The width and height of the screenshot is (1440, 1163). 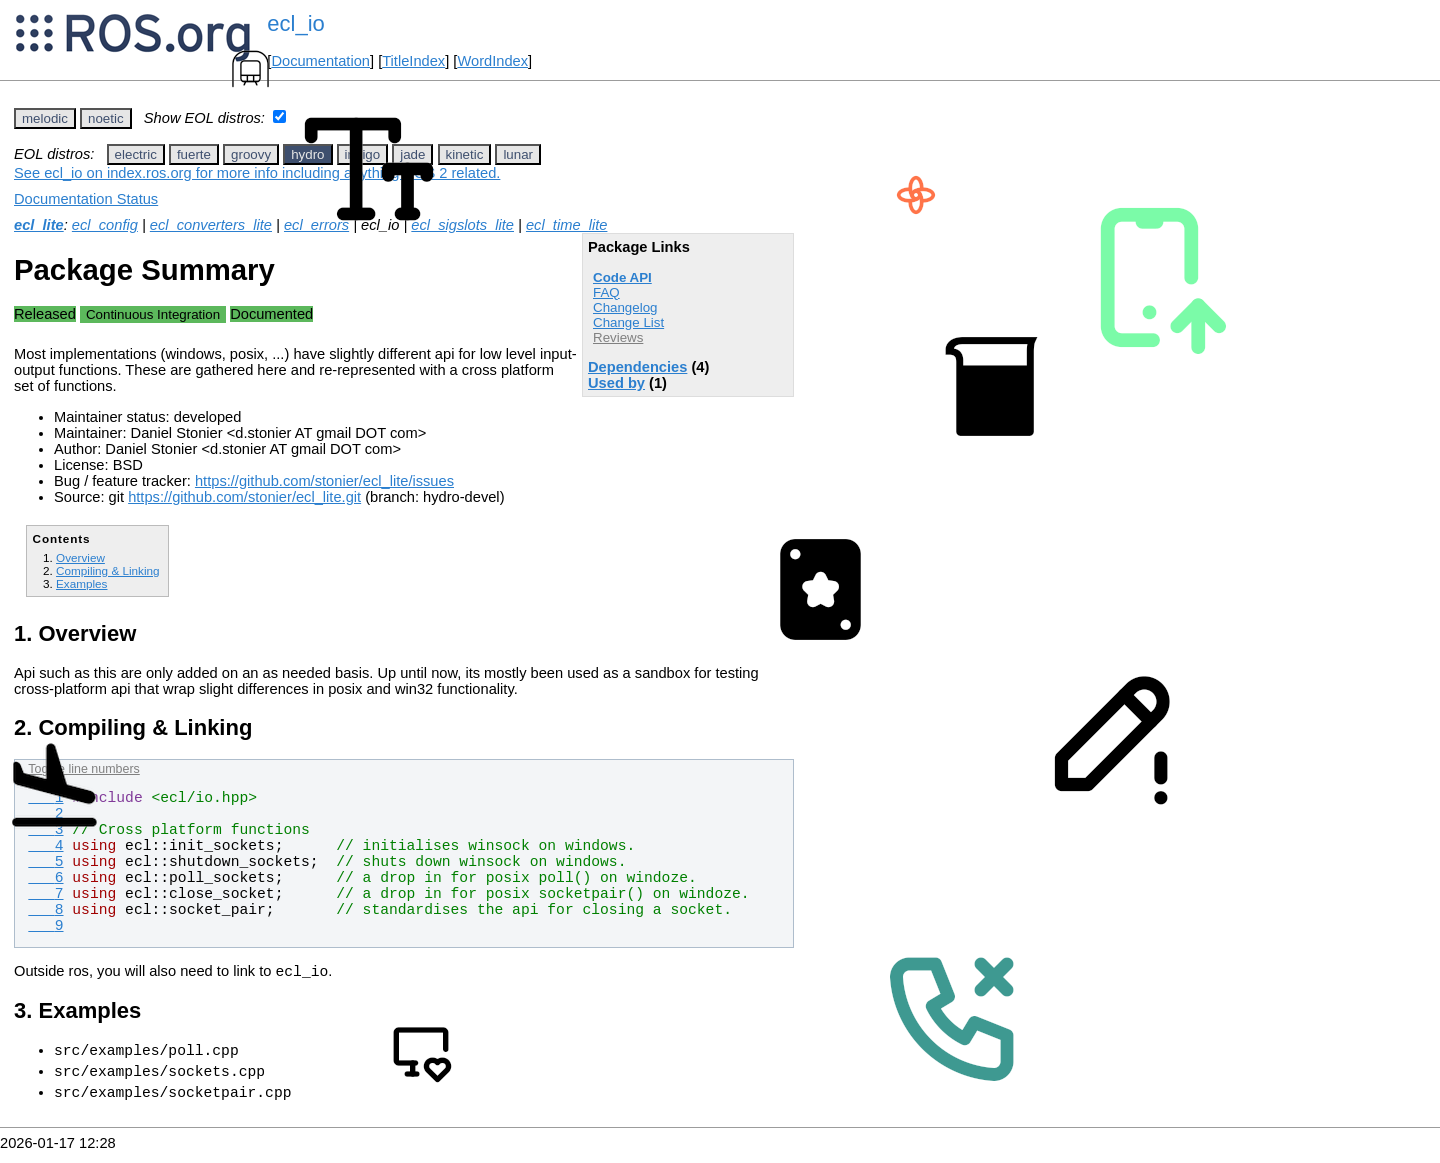 What do you see at coordinates (1149, 277) in the screenshot?
I see `upload from mobile device` at bounding box center [1149, 277].